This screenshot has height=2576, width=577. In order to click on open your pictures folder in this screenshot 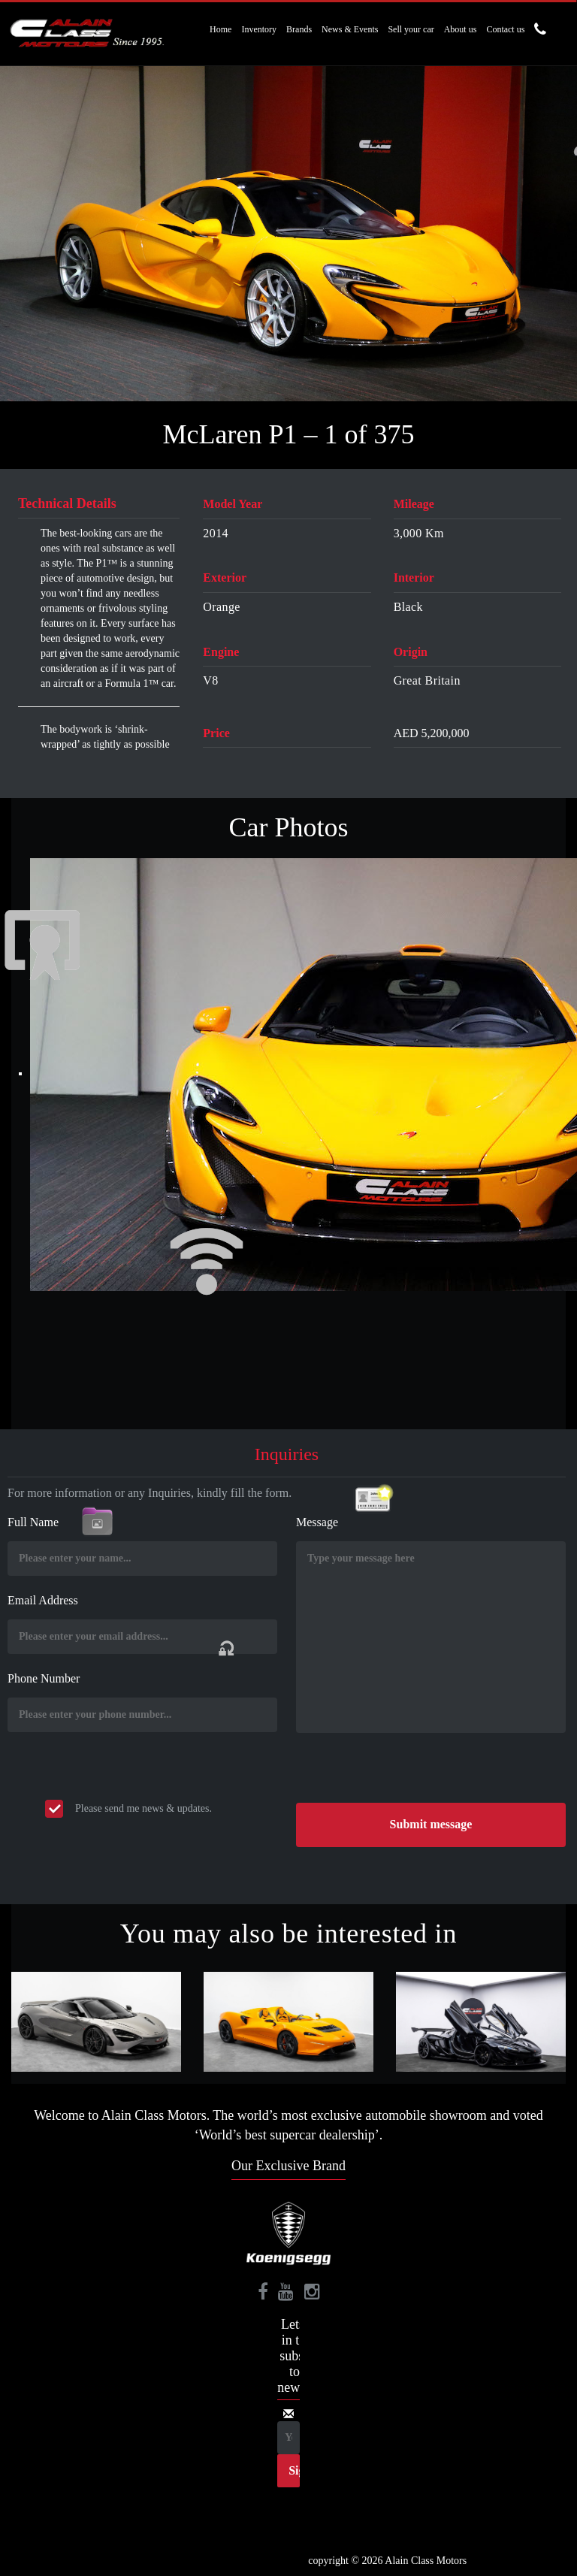, I will do `click(97, 1521)`.